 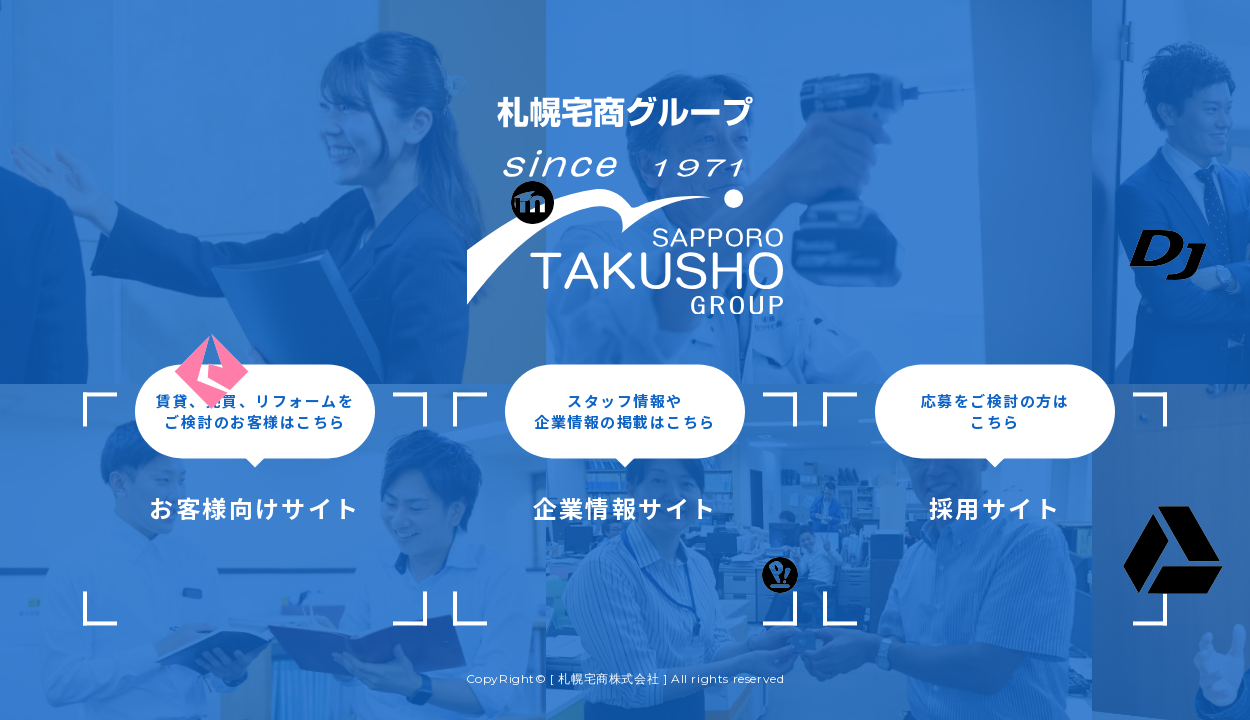 What do you see at coordinates (211, 371) in the screenshot?
I see `open informatica application` at bounding box center [211, 371].